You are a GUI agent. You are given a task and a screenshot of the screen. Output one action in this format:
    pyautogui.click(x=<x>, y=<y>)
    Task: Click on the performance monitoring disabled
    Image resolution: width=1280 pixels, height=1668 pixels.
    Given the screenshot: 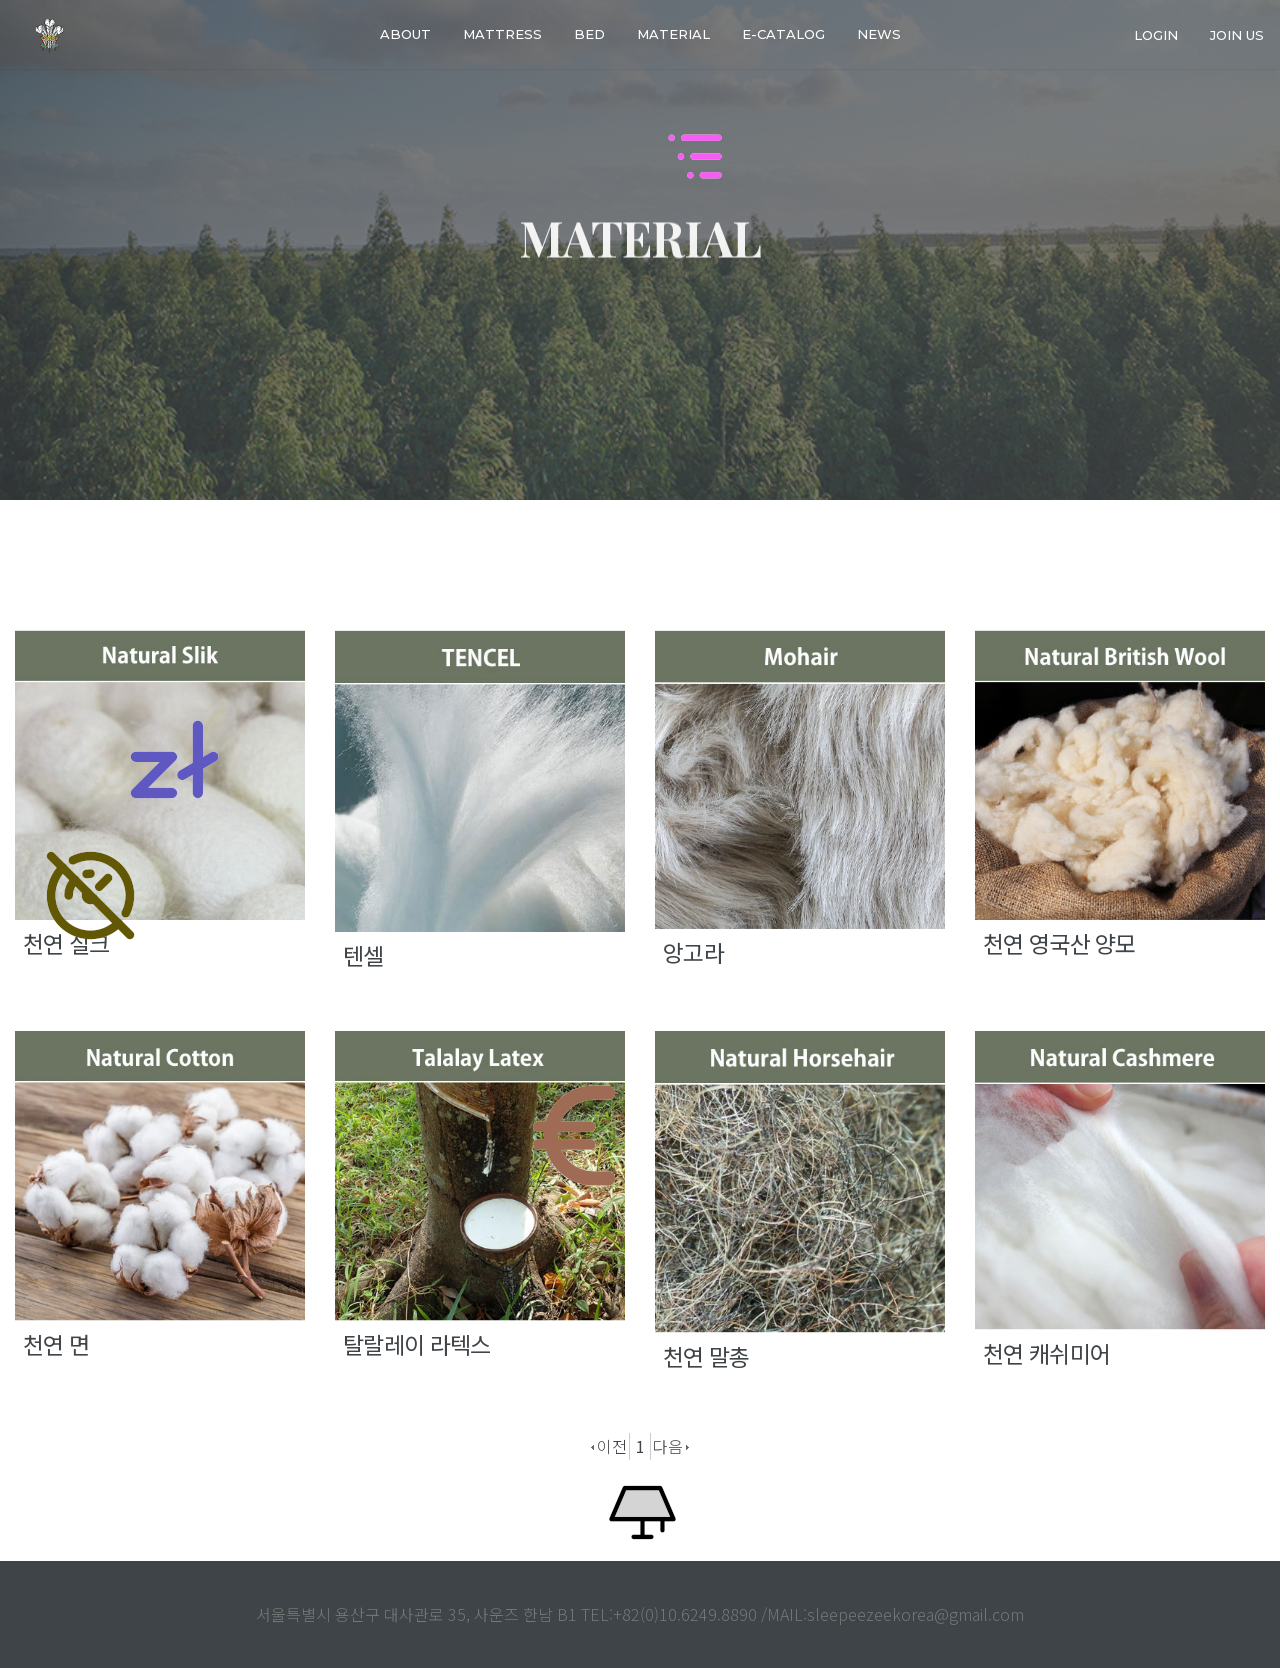 What is the action you would take?
    pyautogui.click(x=90, y=895)
    